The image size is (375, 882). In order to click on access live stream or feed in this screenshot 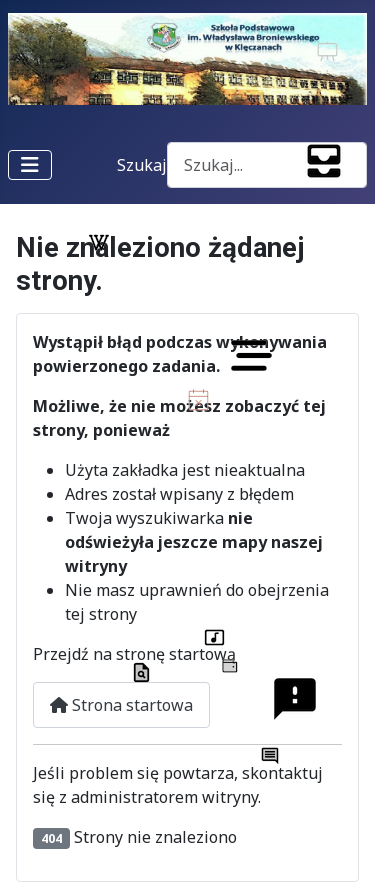, I will do `click(251, 355)`.